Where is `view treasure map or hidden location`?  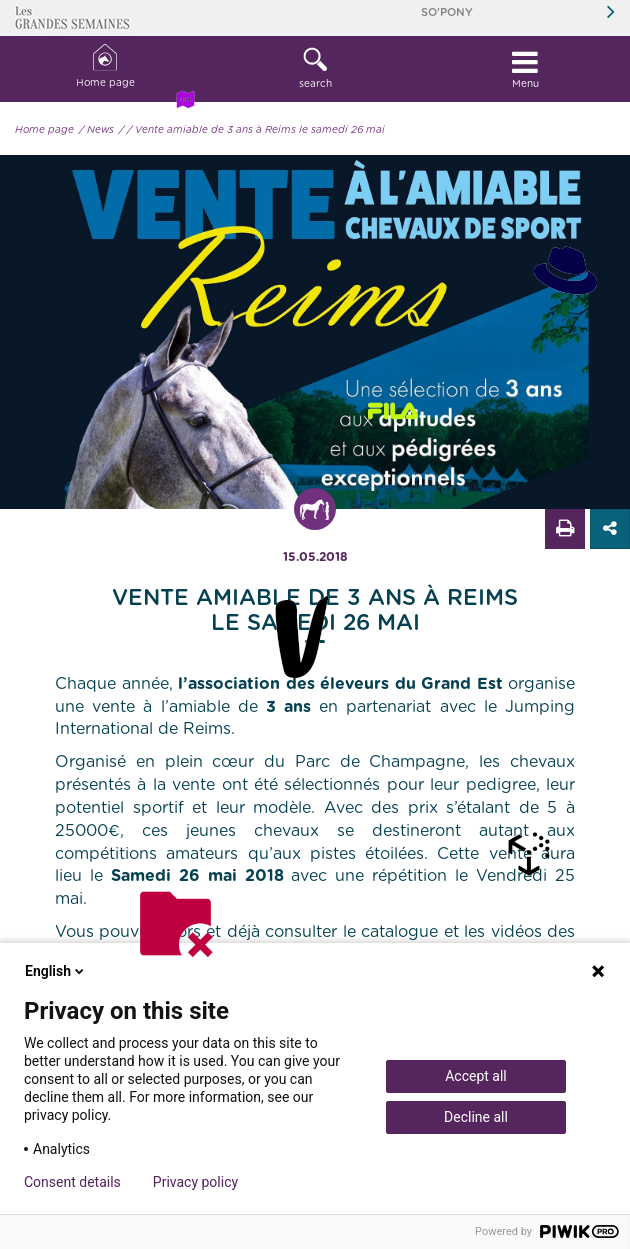
view treasure map or hidden location is located at coordinates (185, 99).